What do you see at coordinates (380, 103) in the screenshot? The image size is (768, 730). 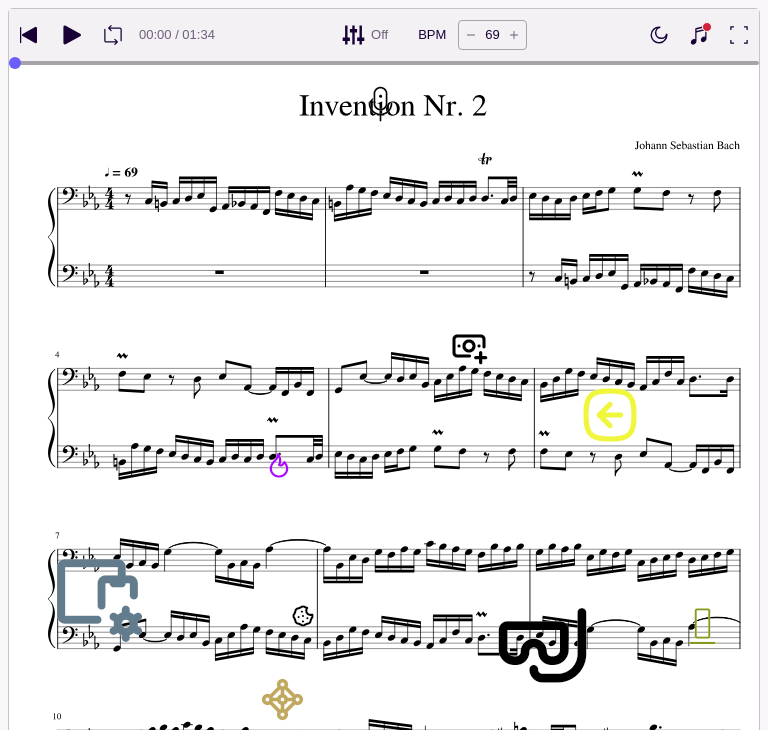 I see `tap to start voice input` at bounding box center [380, 103].